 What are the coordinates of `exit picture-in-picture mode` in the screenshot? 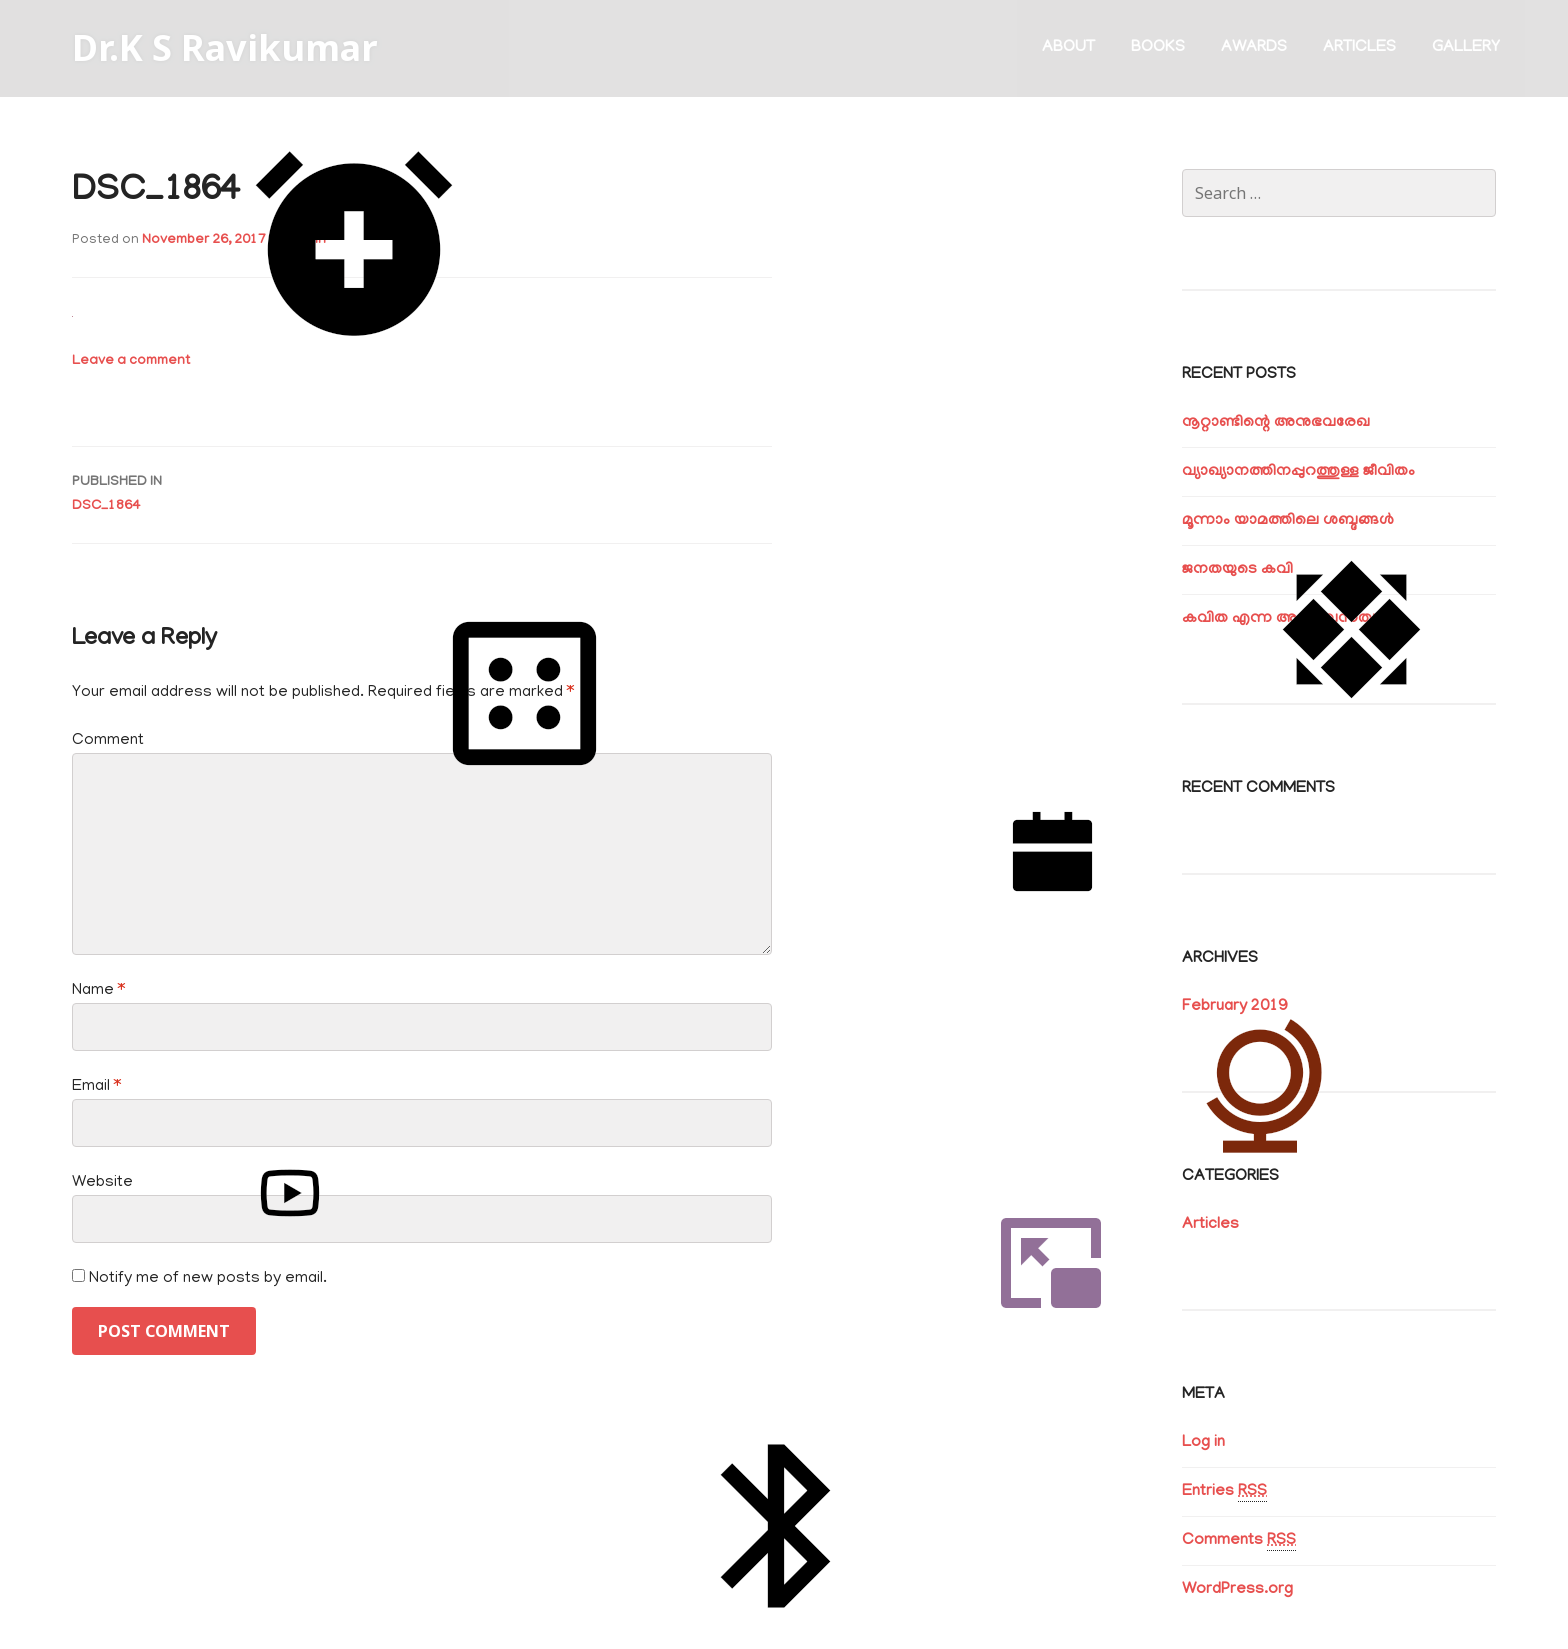 It's located at (1051, 1263).